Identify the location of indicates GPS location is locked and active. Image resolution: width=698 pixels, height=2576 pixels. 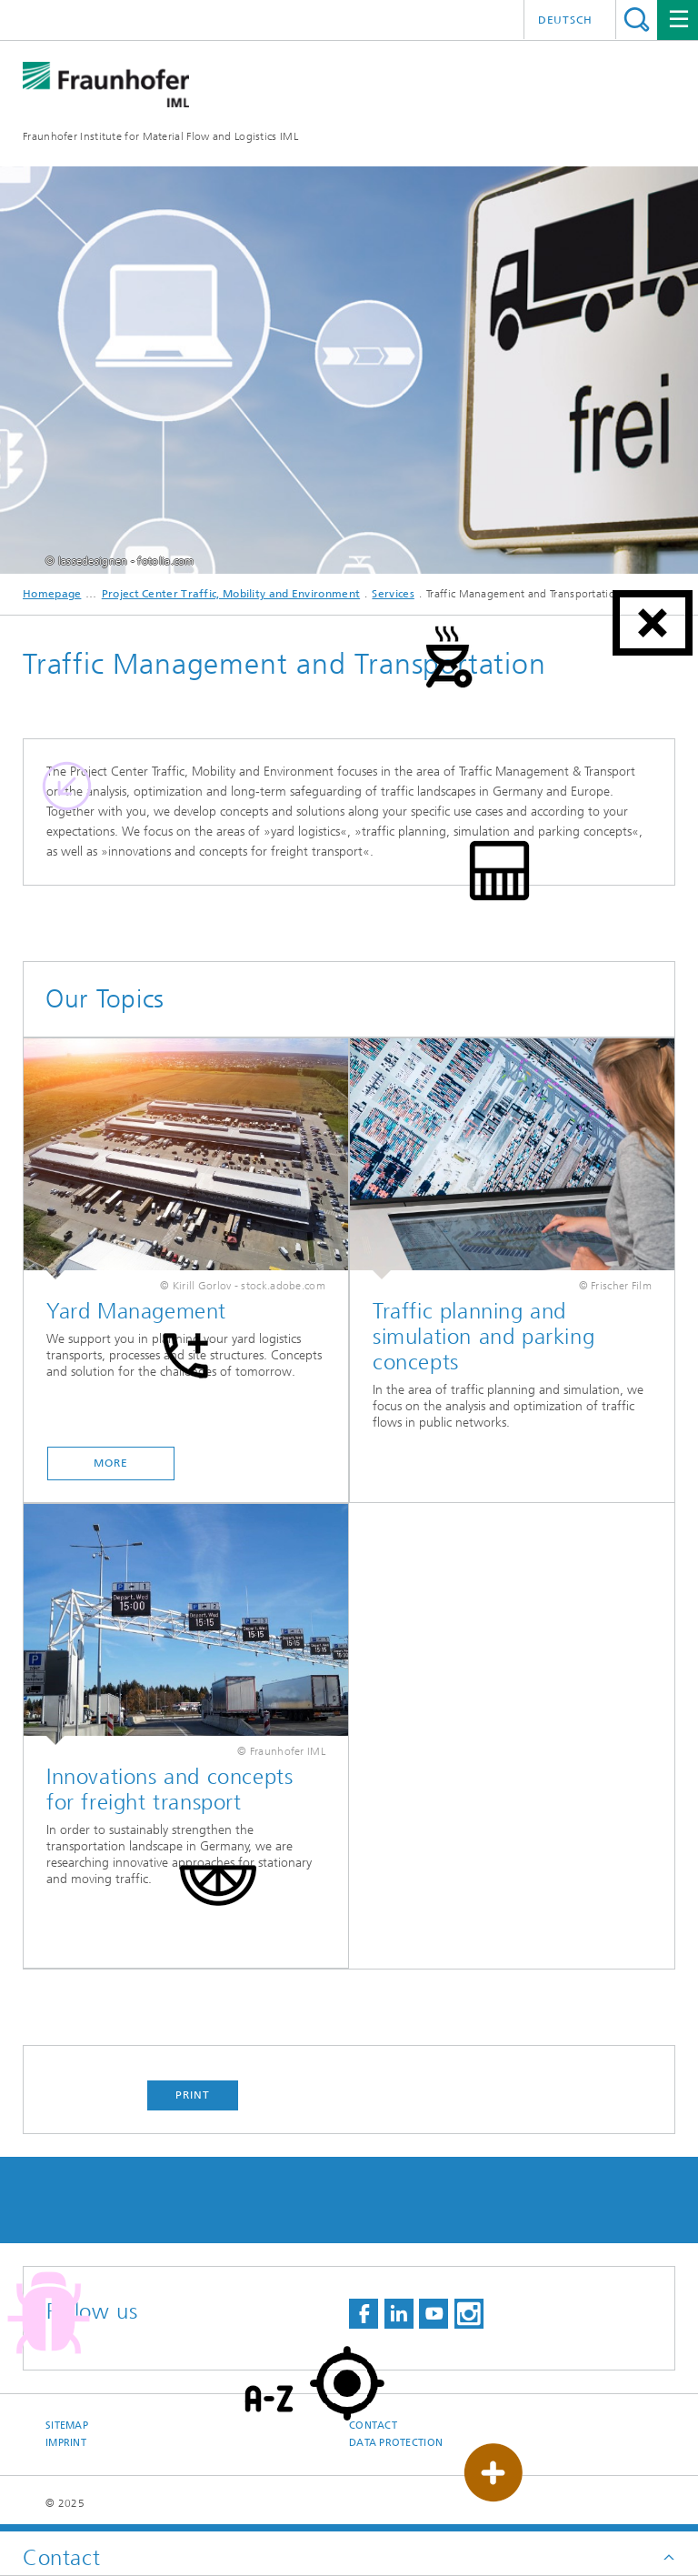
(347, 2383).